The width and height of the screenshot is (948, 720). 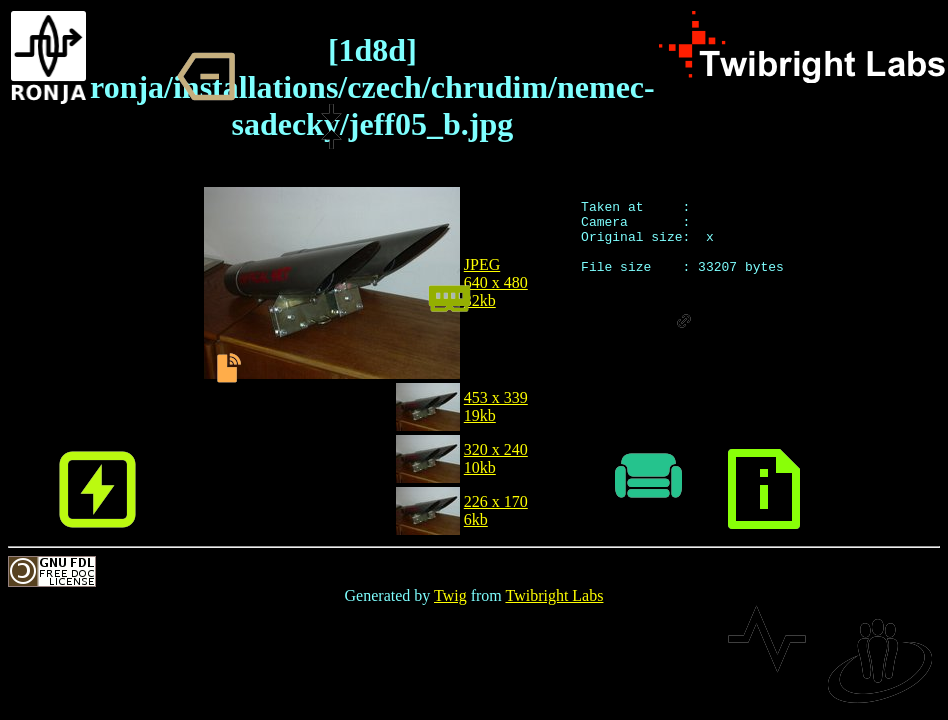 What do you see at coordinates (331, 126) in the screenshot?
I see `collapse content vertically` at bounding box center [331, 126].